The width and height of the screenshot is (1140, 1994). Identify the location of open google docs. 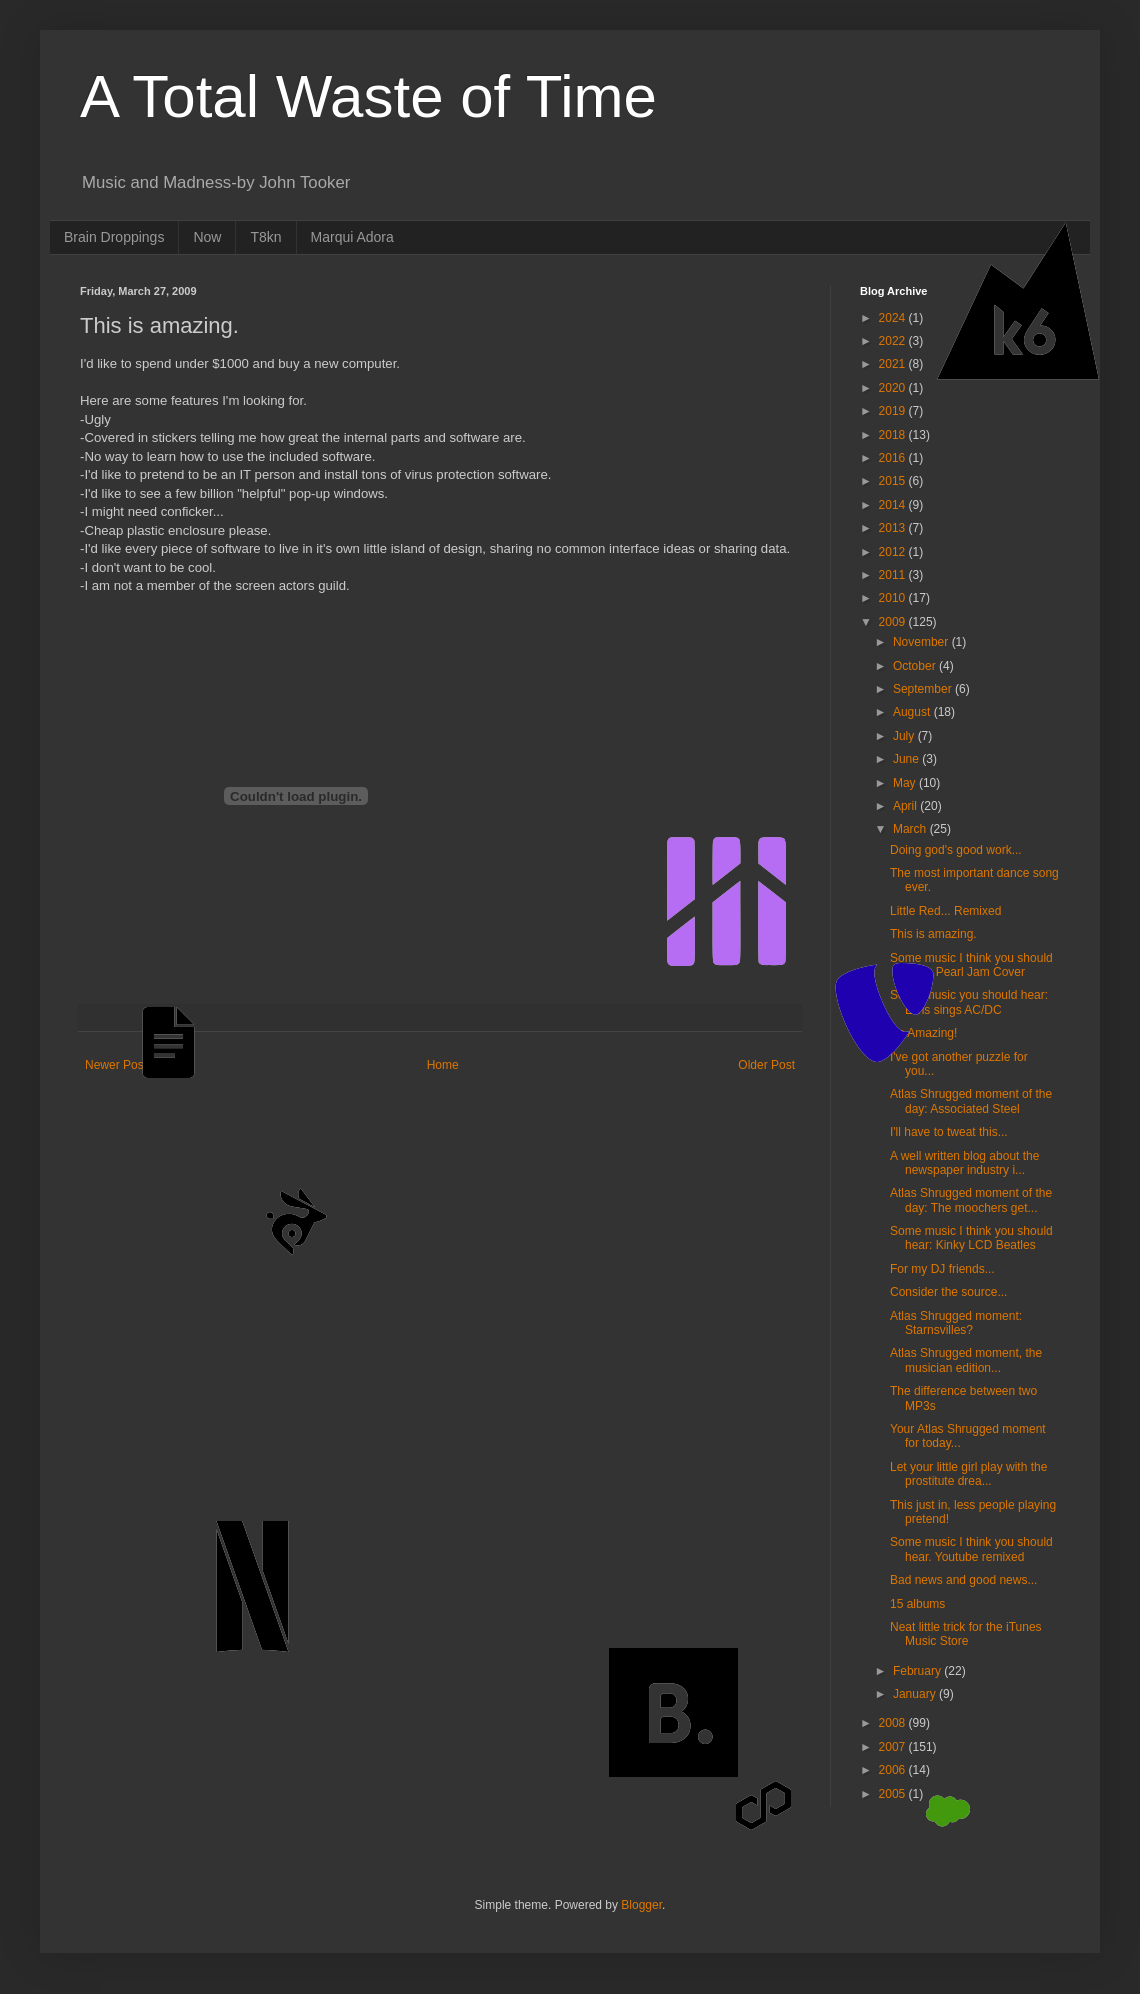
(168, 1042).